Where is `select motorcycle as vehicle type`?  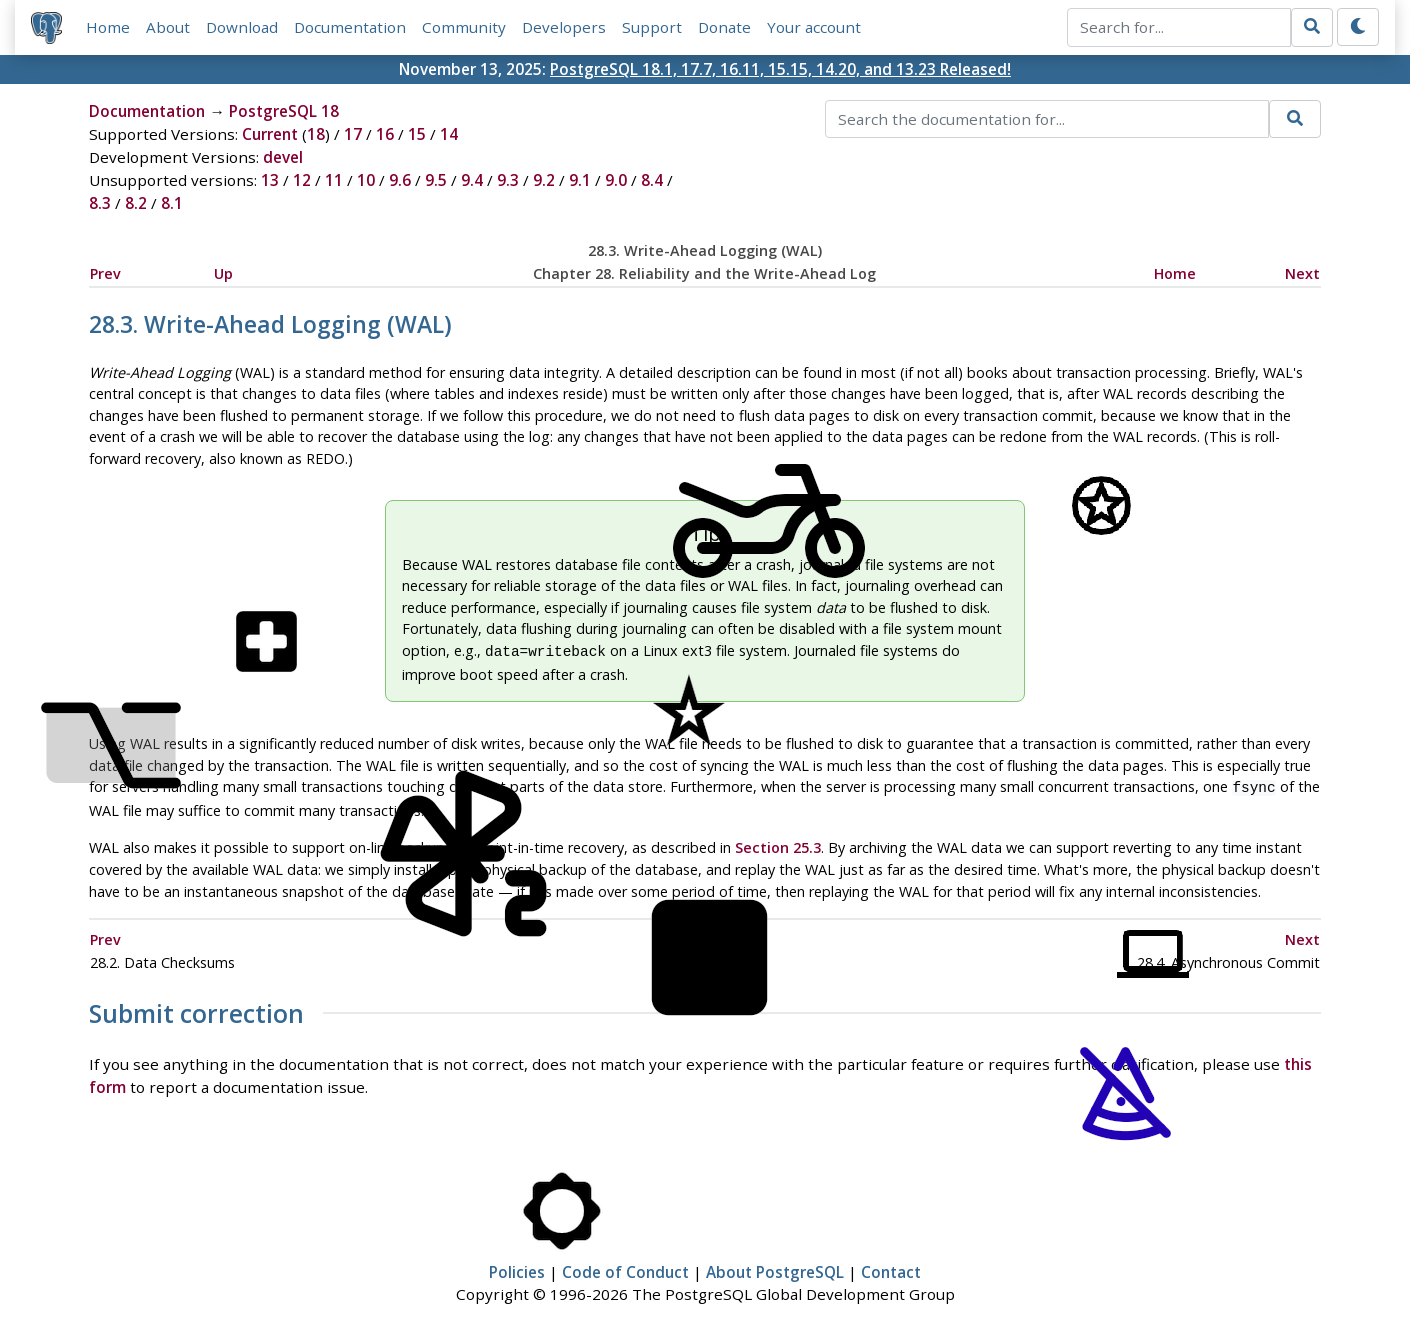 select motorcycle as vehicle type is located at coordinates (769, 524).